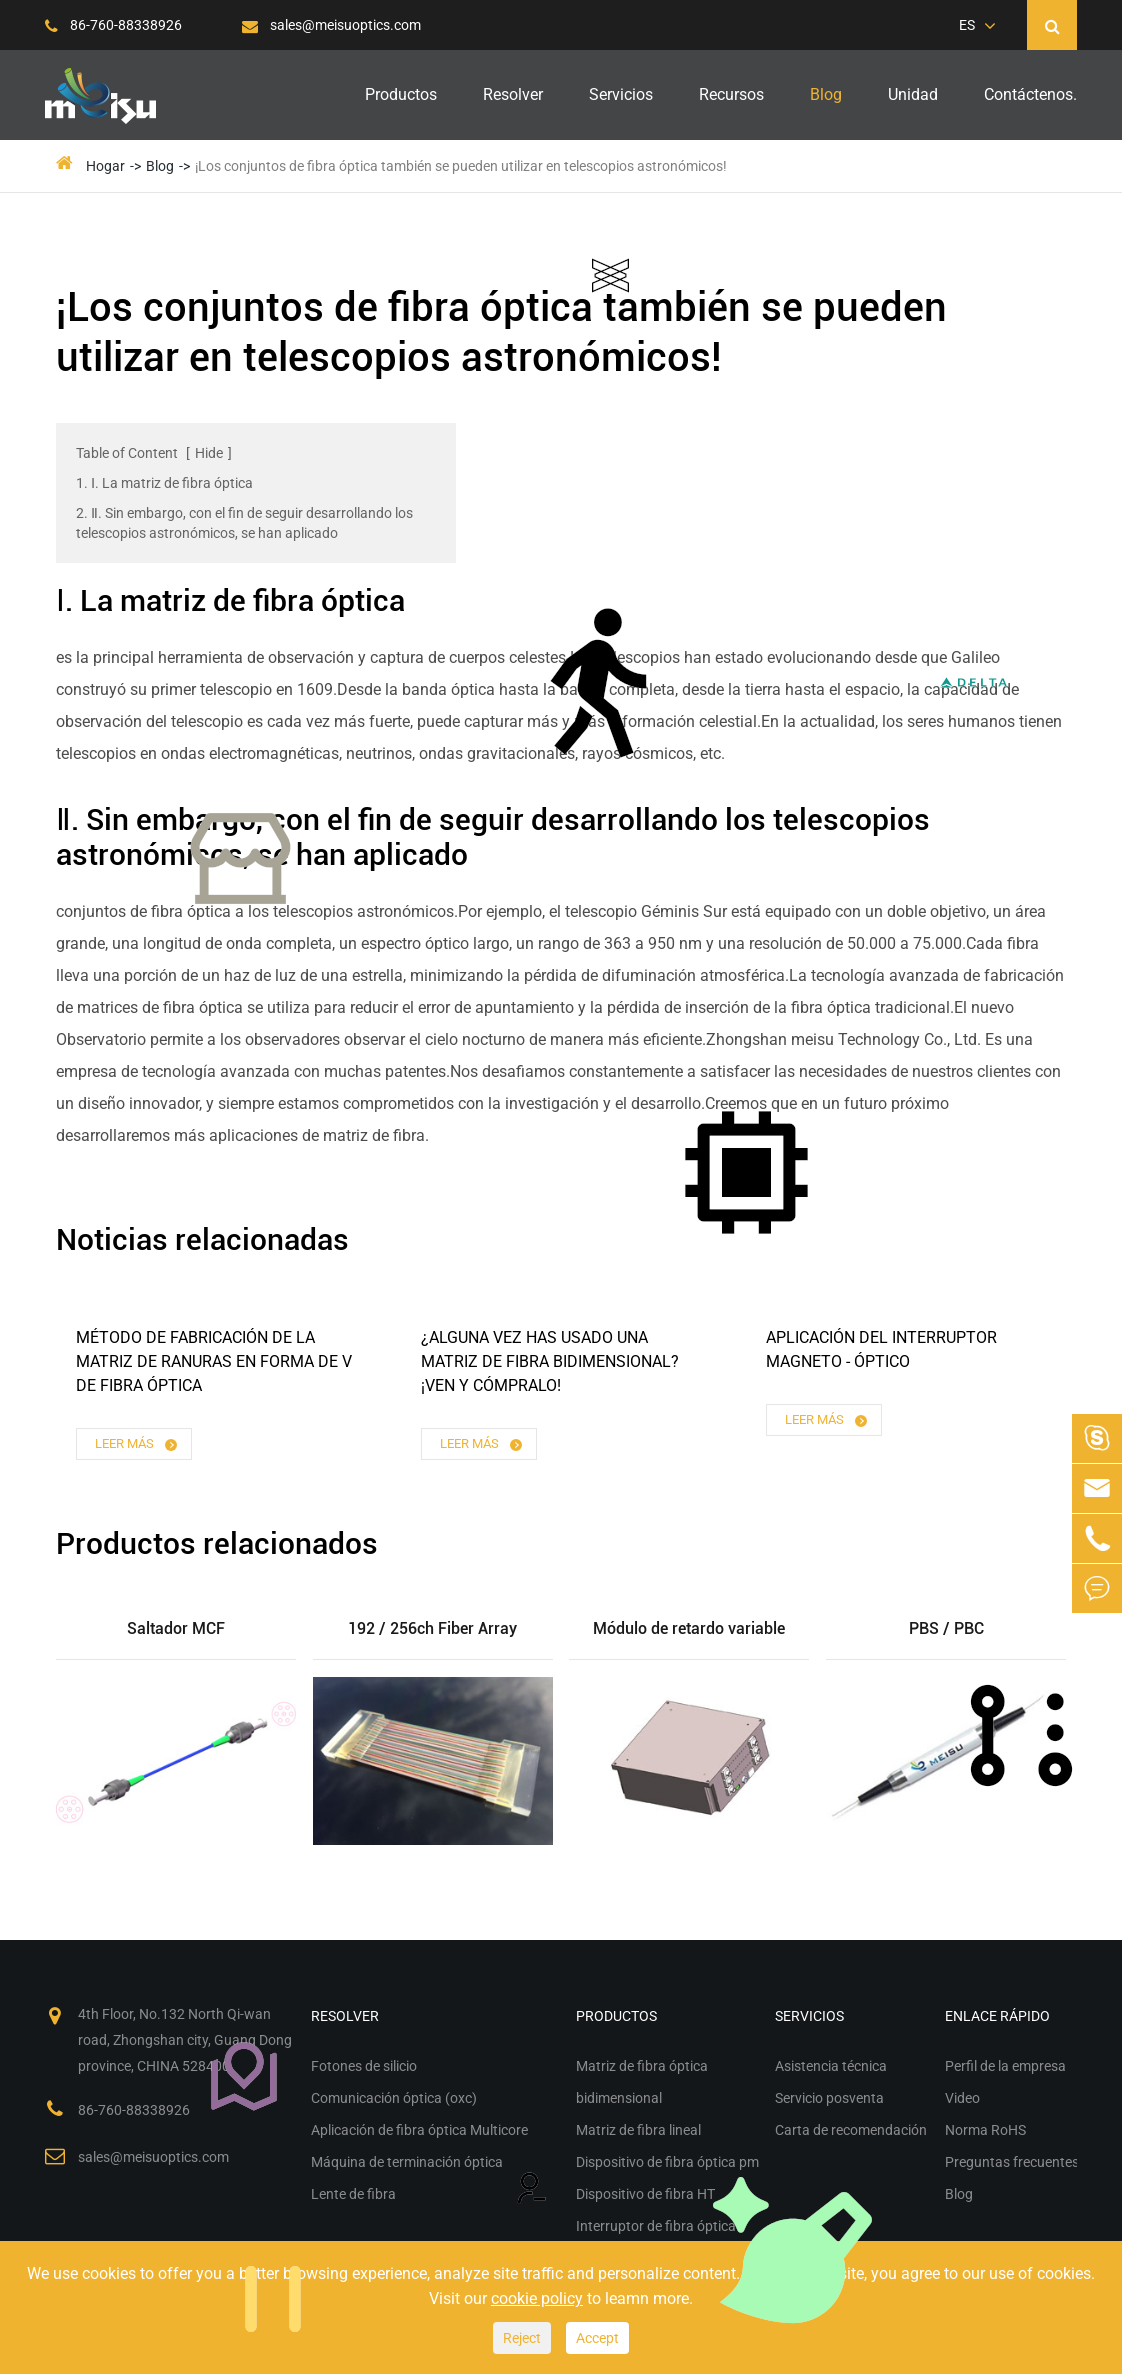 The image size is (1122, 2374). Describe the element at coordinates (240, 858) in the screenshot. I see `visit the online store` at that location.